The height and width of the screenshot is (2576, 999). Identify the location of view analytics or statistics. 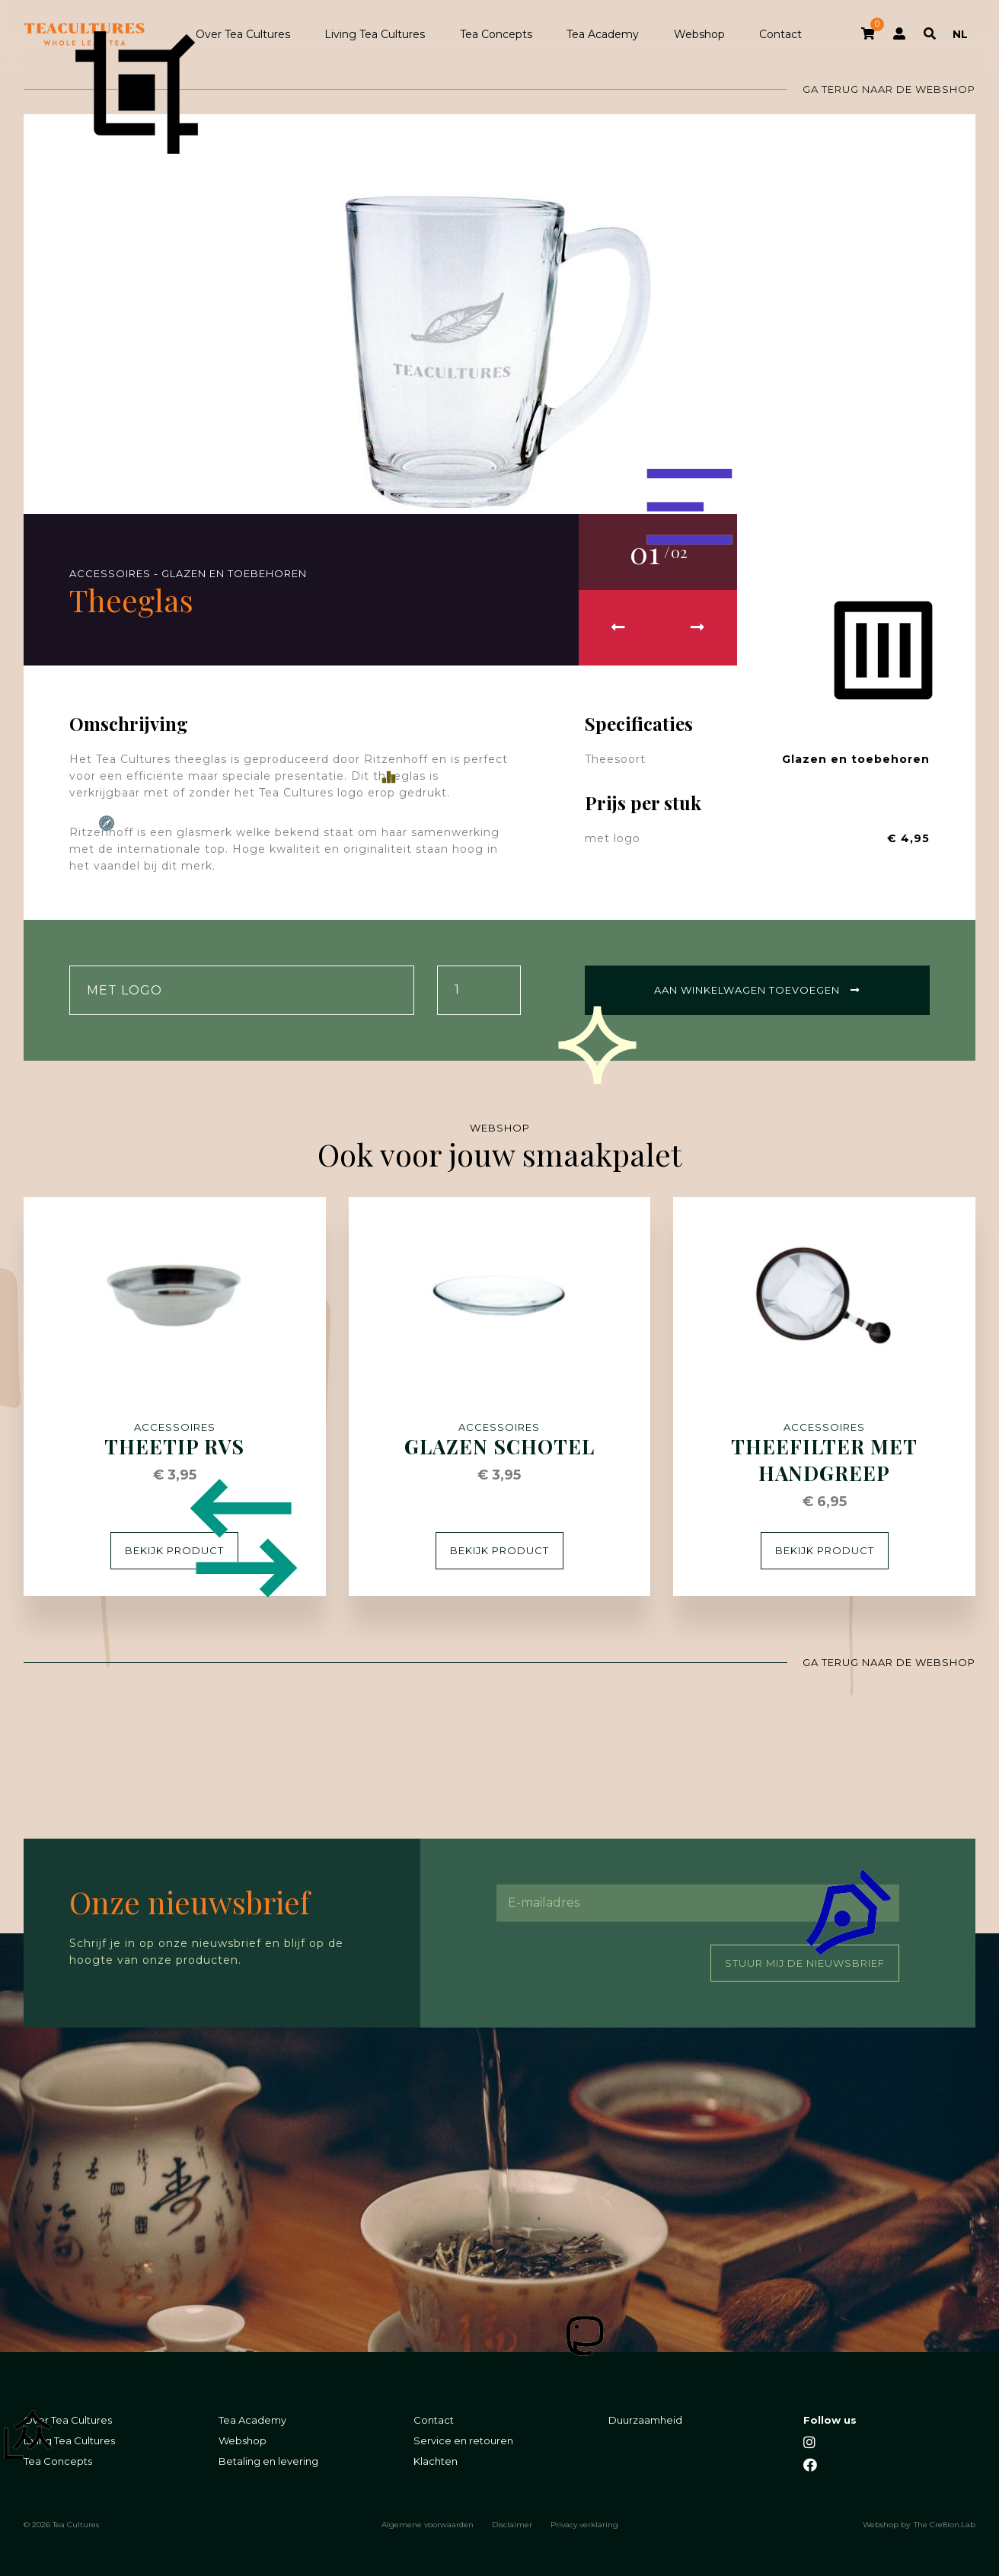
(388, 777).